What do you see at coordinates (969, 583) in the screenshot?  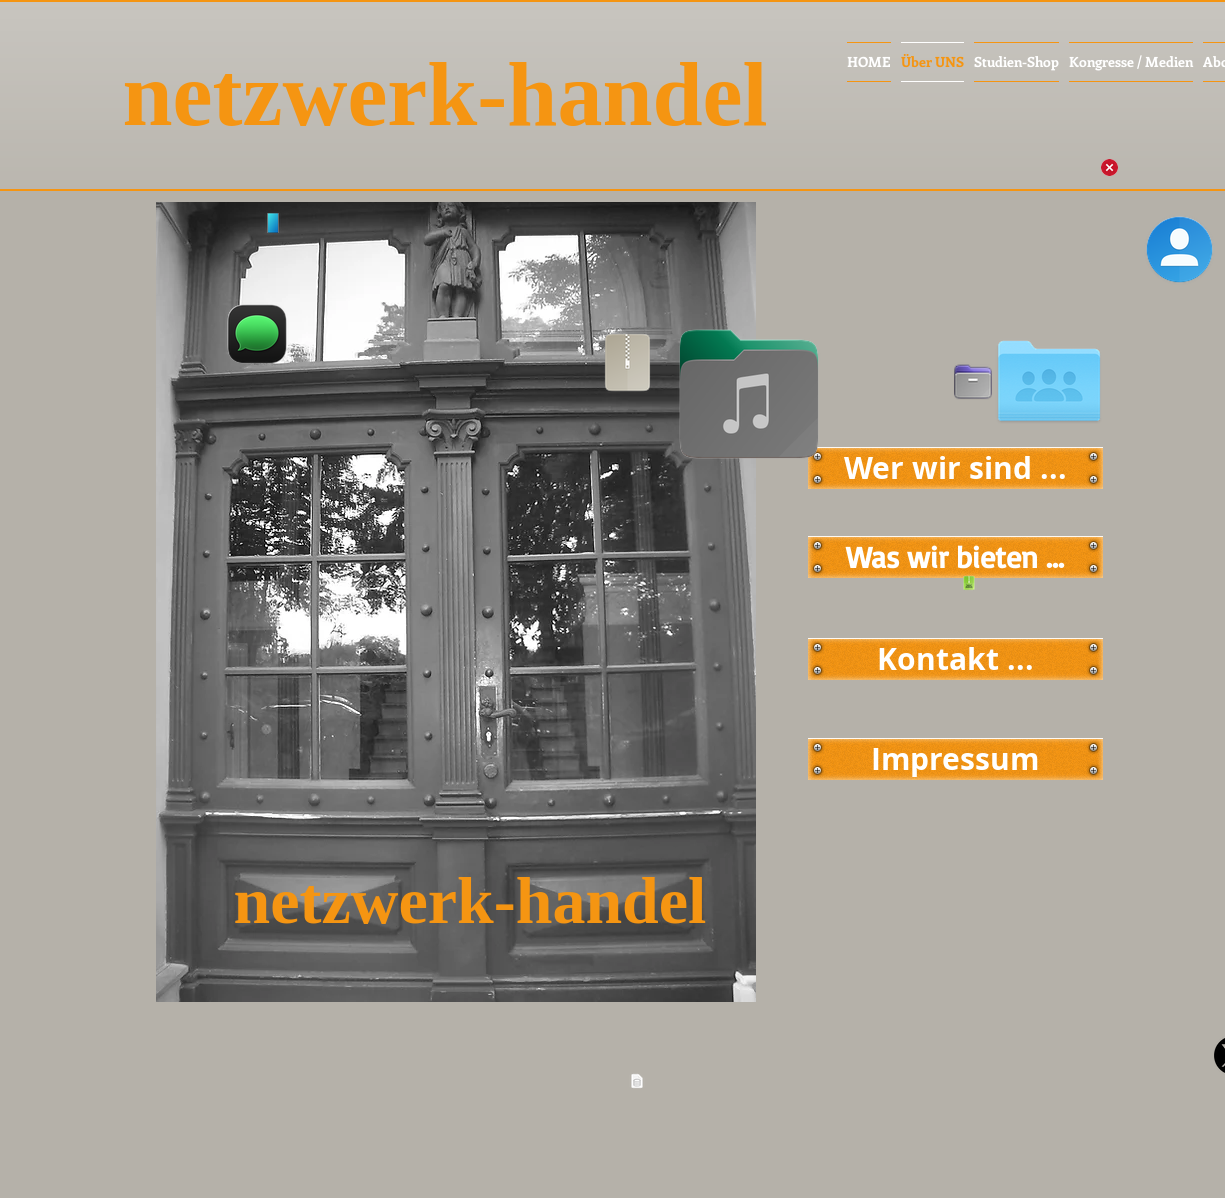 I see `an android application package file` at bounding box center [969, 583].